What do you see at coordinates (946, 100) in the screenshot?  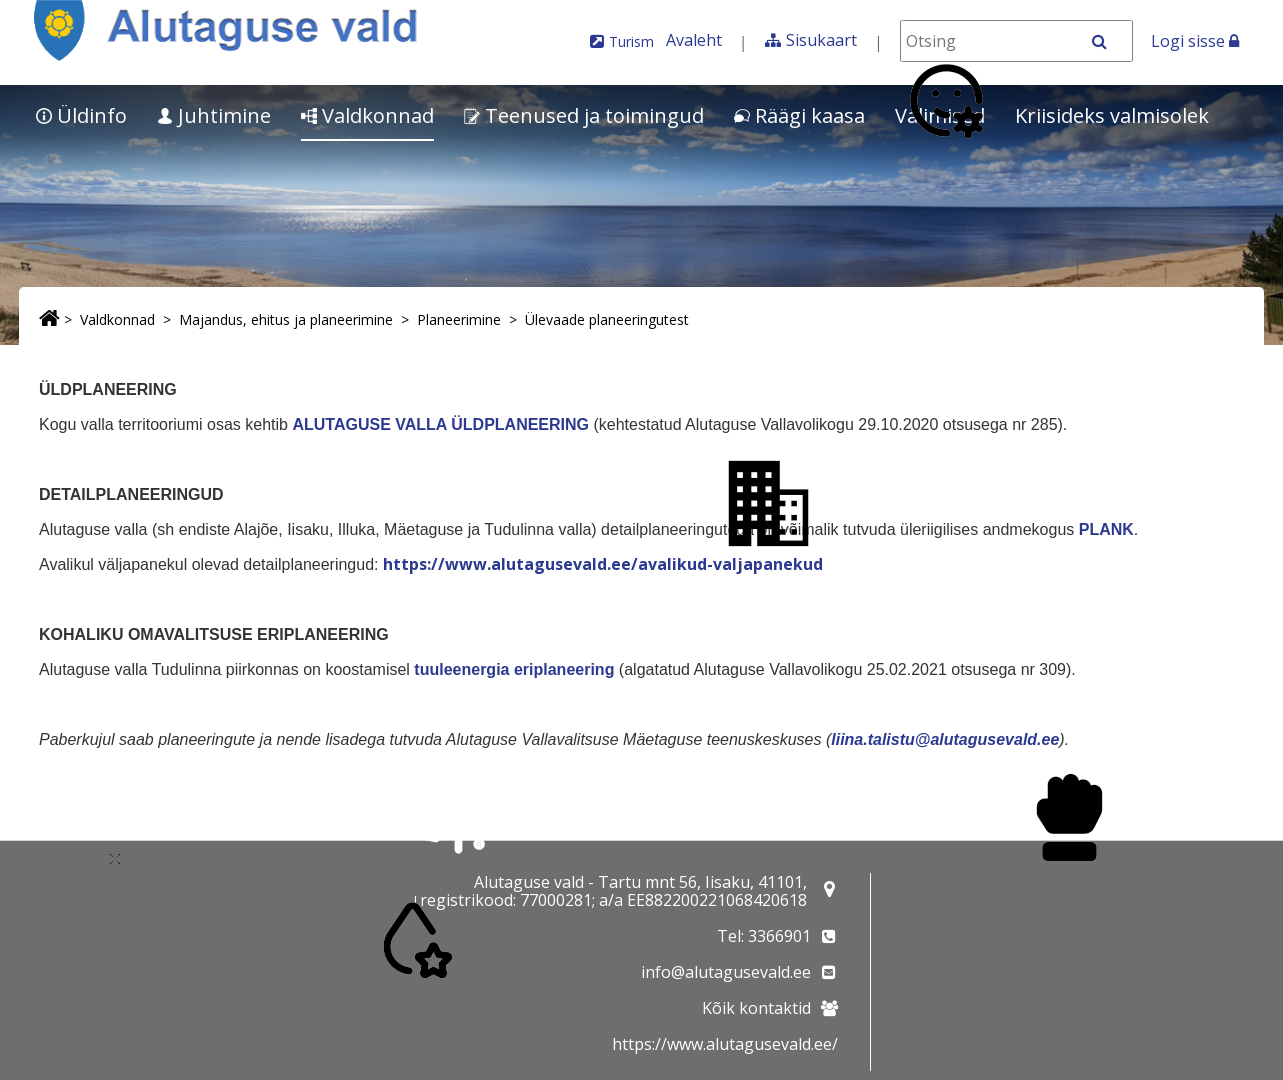 I see `customize emoji or reaction settings` at bounding box center [946, 100].